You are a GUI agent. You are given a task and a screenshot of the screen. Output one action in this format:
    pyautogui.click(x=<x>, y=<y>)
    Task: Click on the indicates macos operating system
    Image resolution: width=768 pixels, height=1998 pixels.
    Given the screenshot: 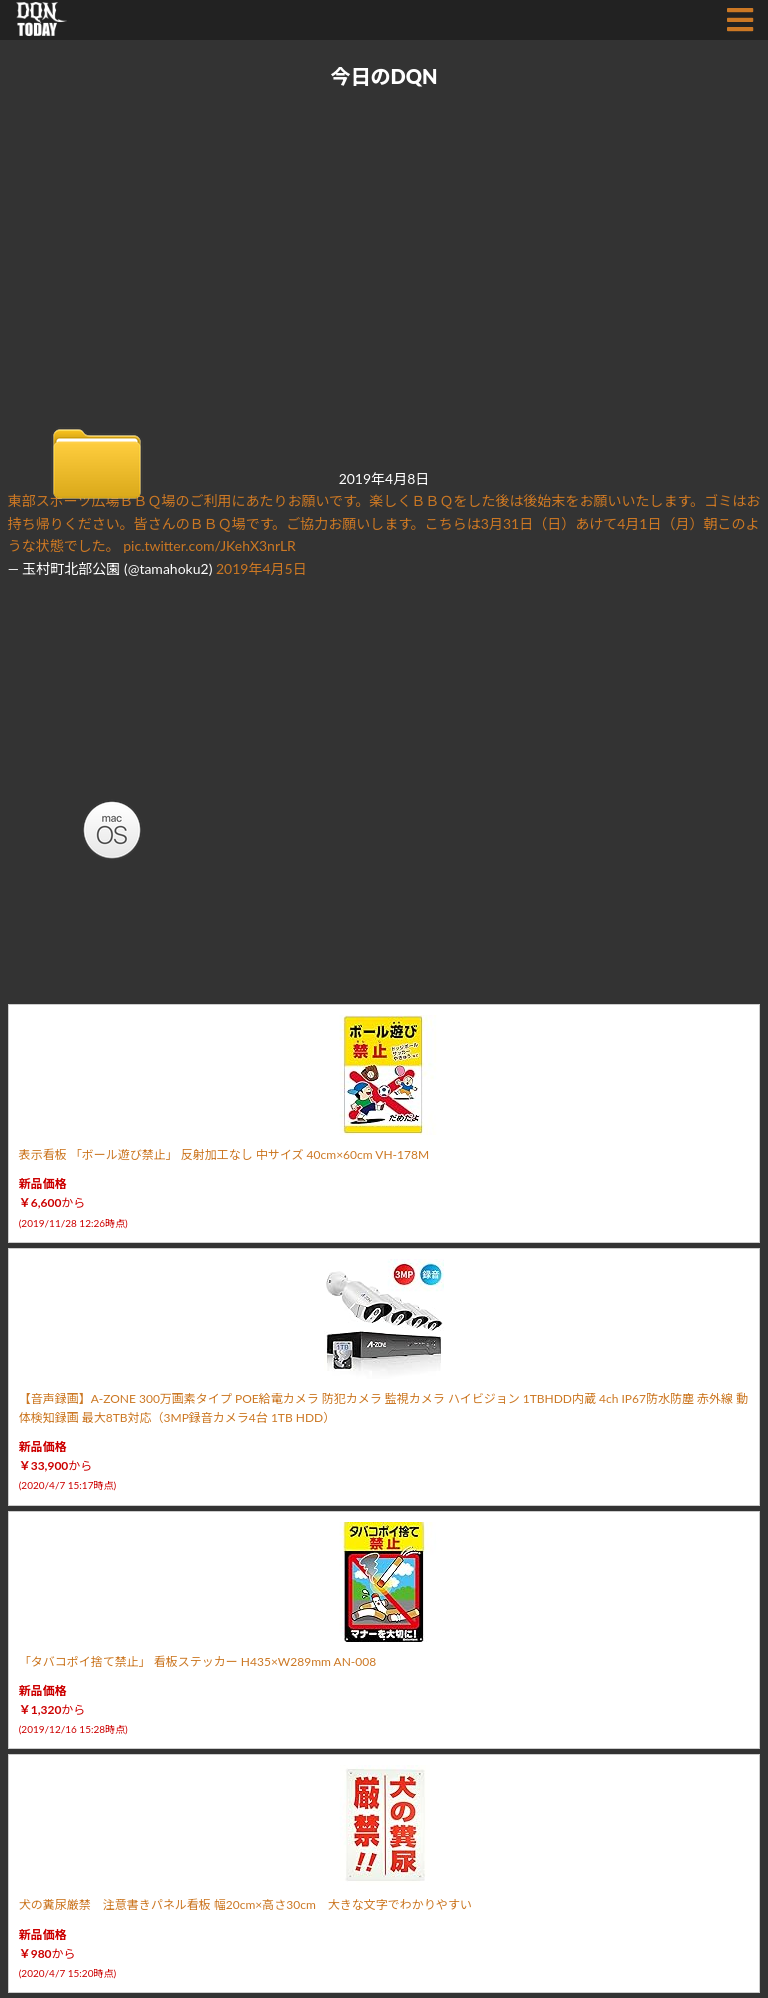 What is the action you would take?
    pyautogui.click(x=112, y=830)
    